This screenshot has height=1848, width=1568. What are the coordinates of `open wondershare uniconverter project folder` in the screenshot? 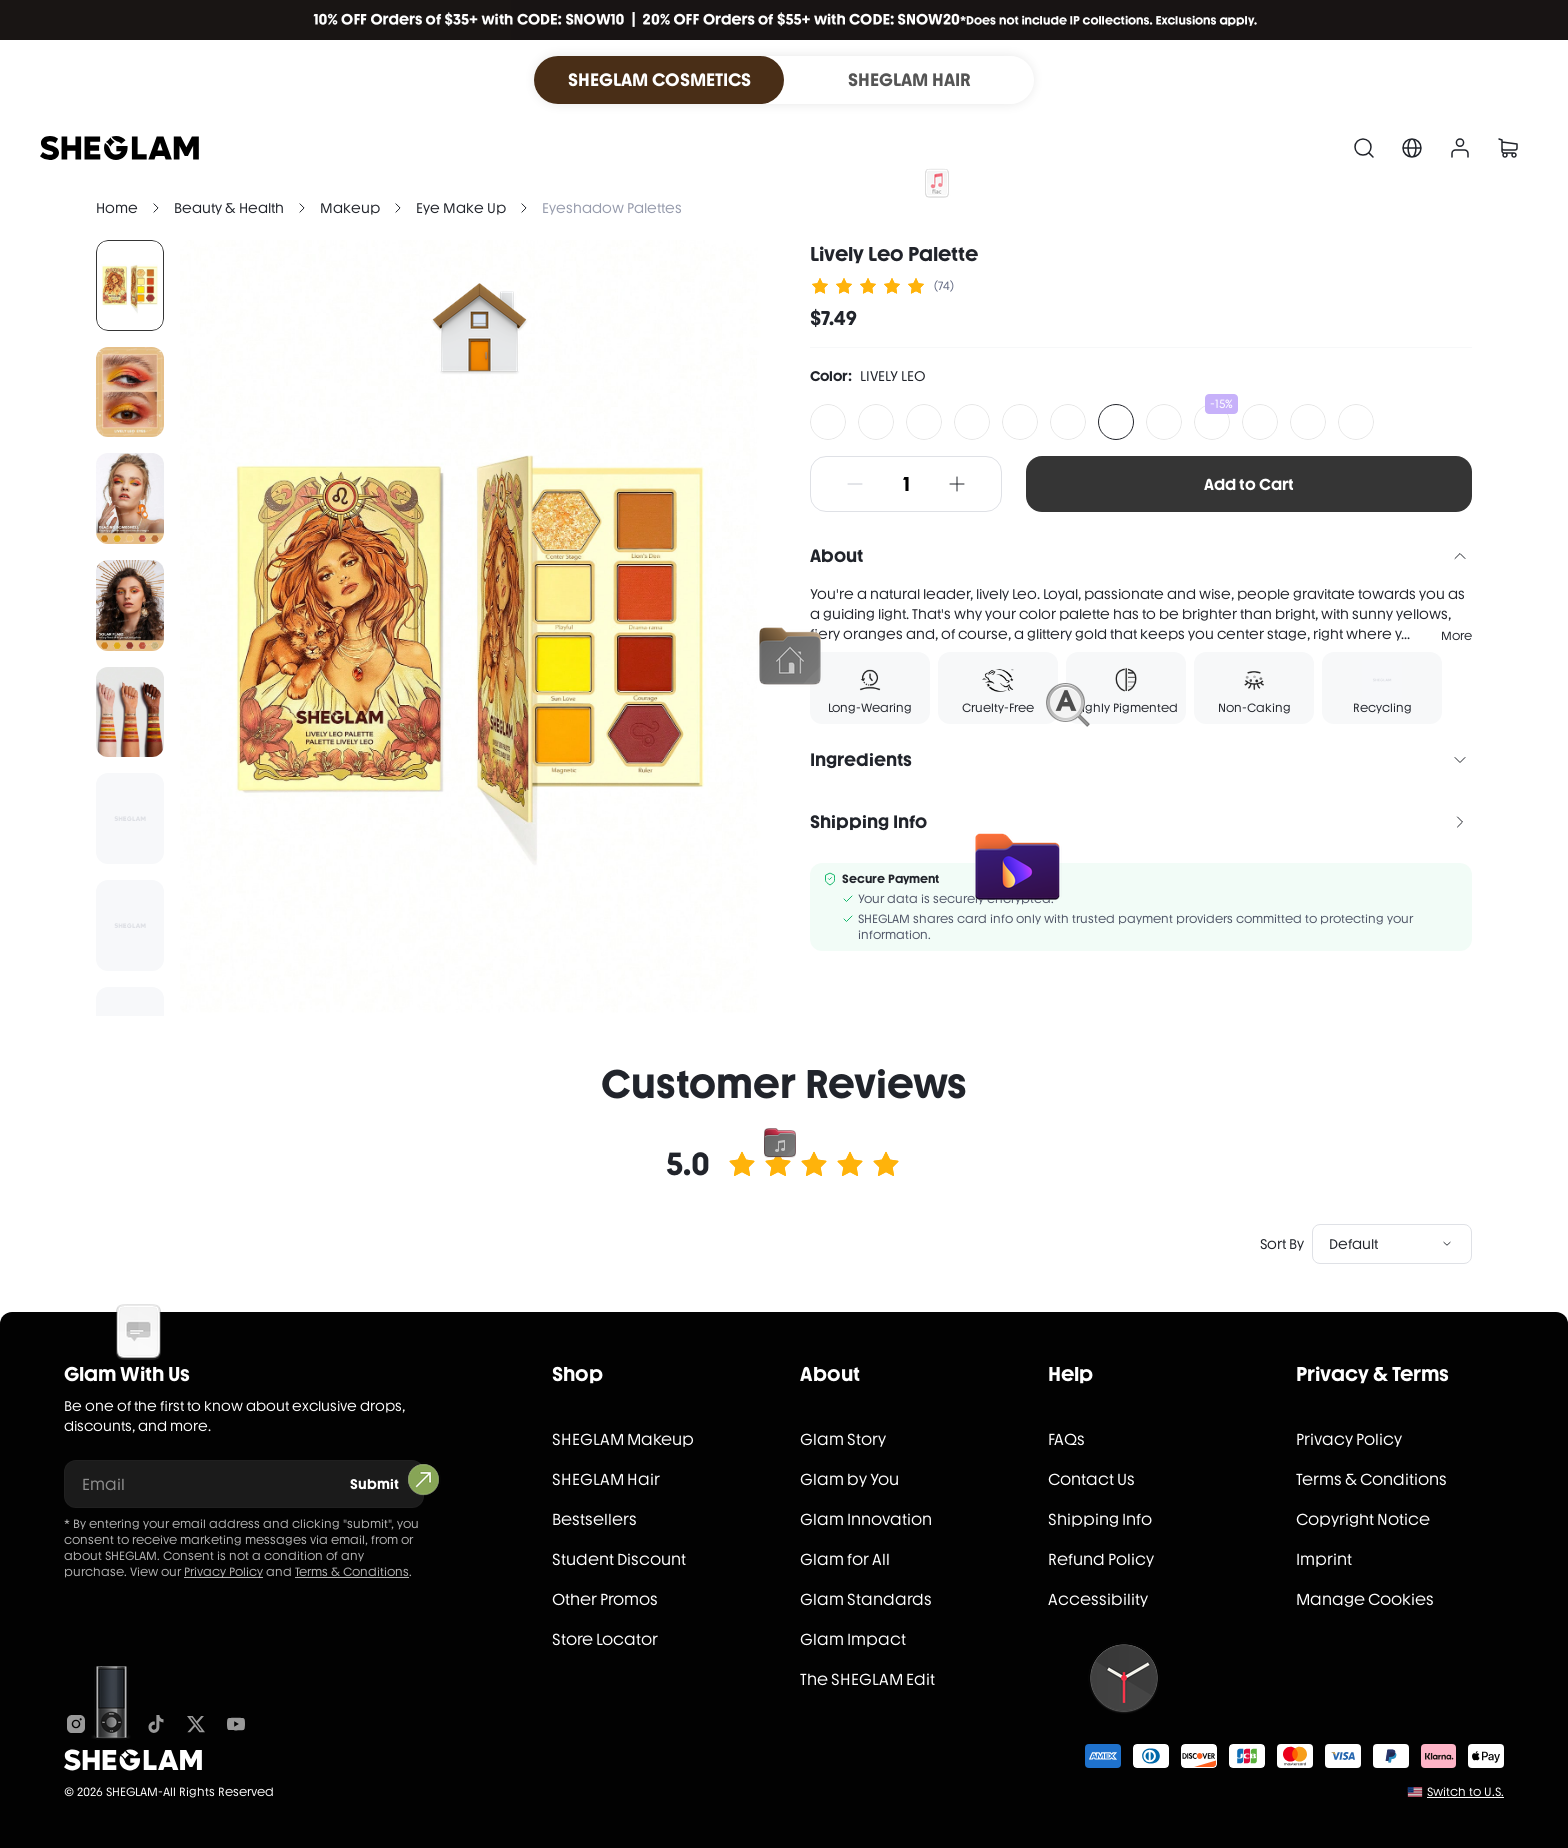 It's located at (1017, 869).